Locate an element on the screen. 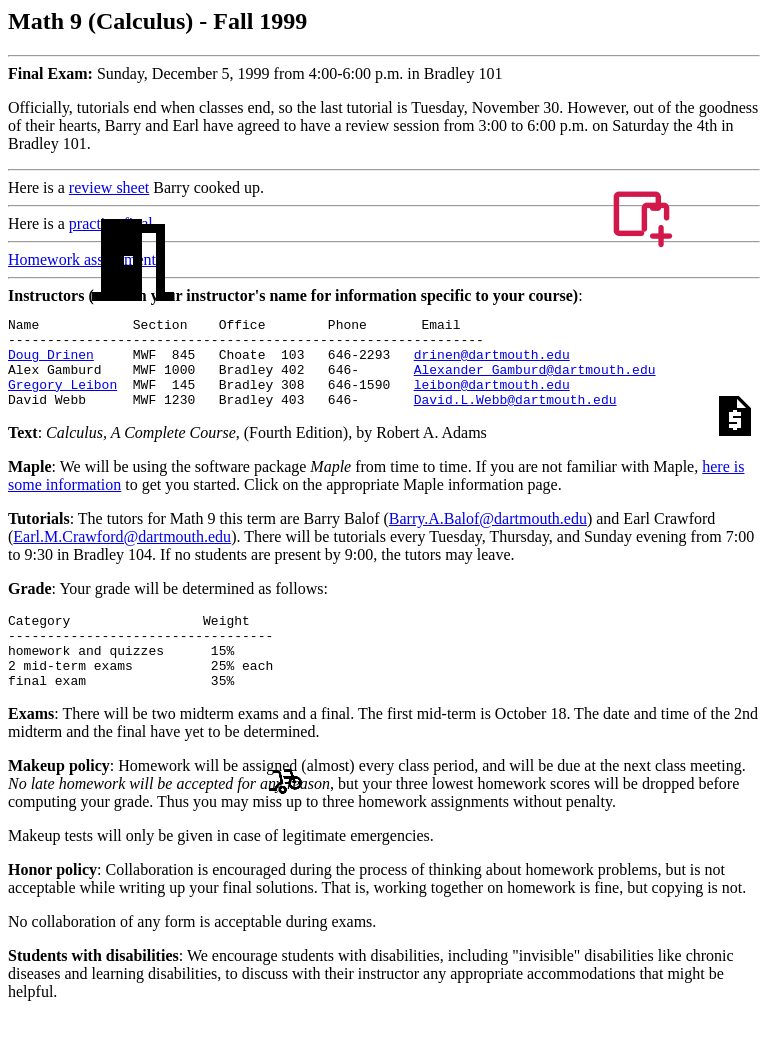 The image size is (768, 1050). request a price quote or estimate is located at coordinates (735, 416).